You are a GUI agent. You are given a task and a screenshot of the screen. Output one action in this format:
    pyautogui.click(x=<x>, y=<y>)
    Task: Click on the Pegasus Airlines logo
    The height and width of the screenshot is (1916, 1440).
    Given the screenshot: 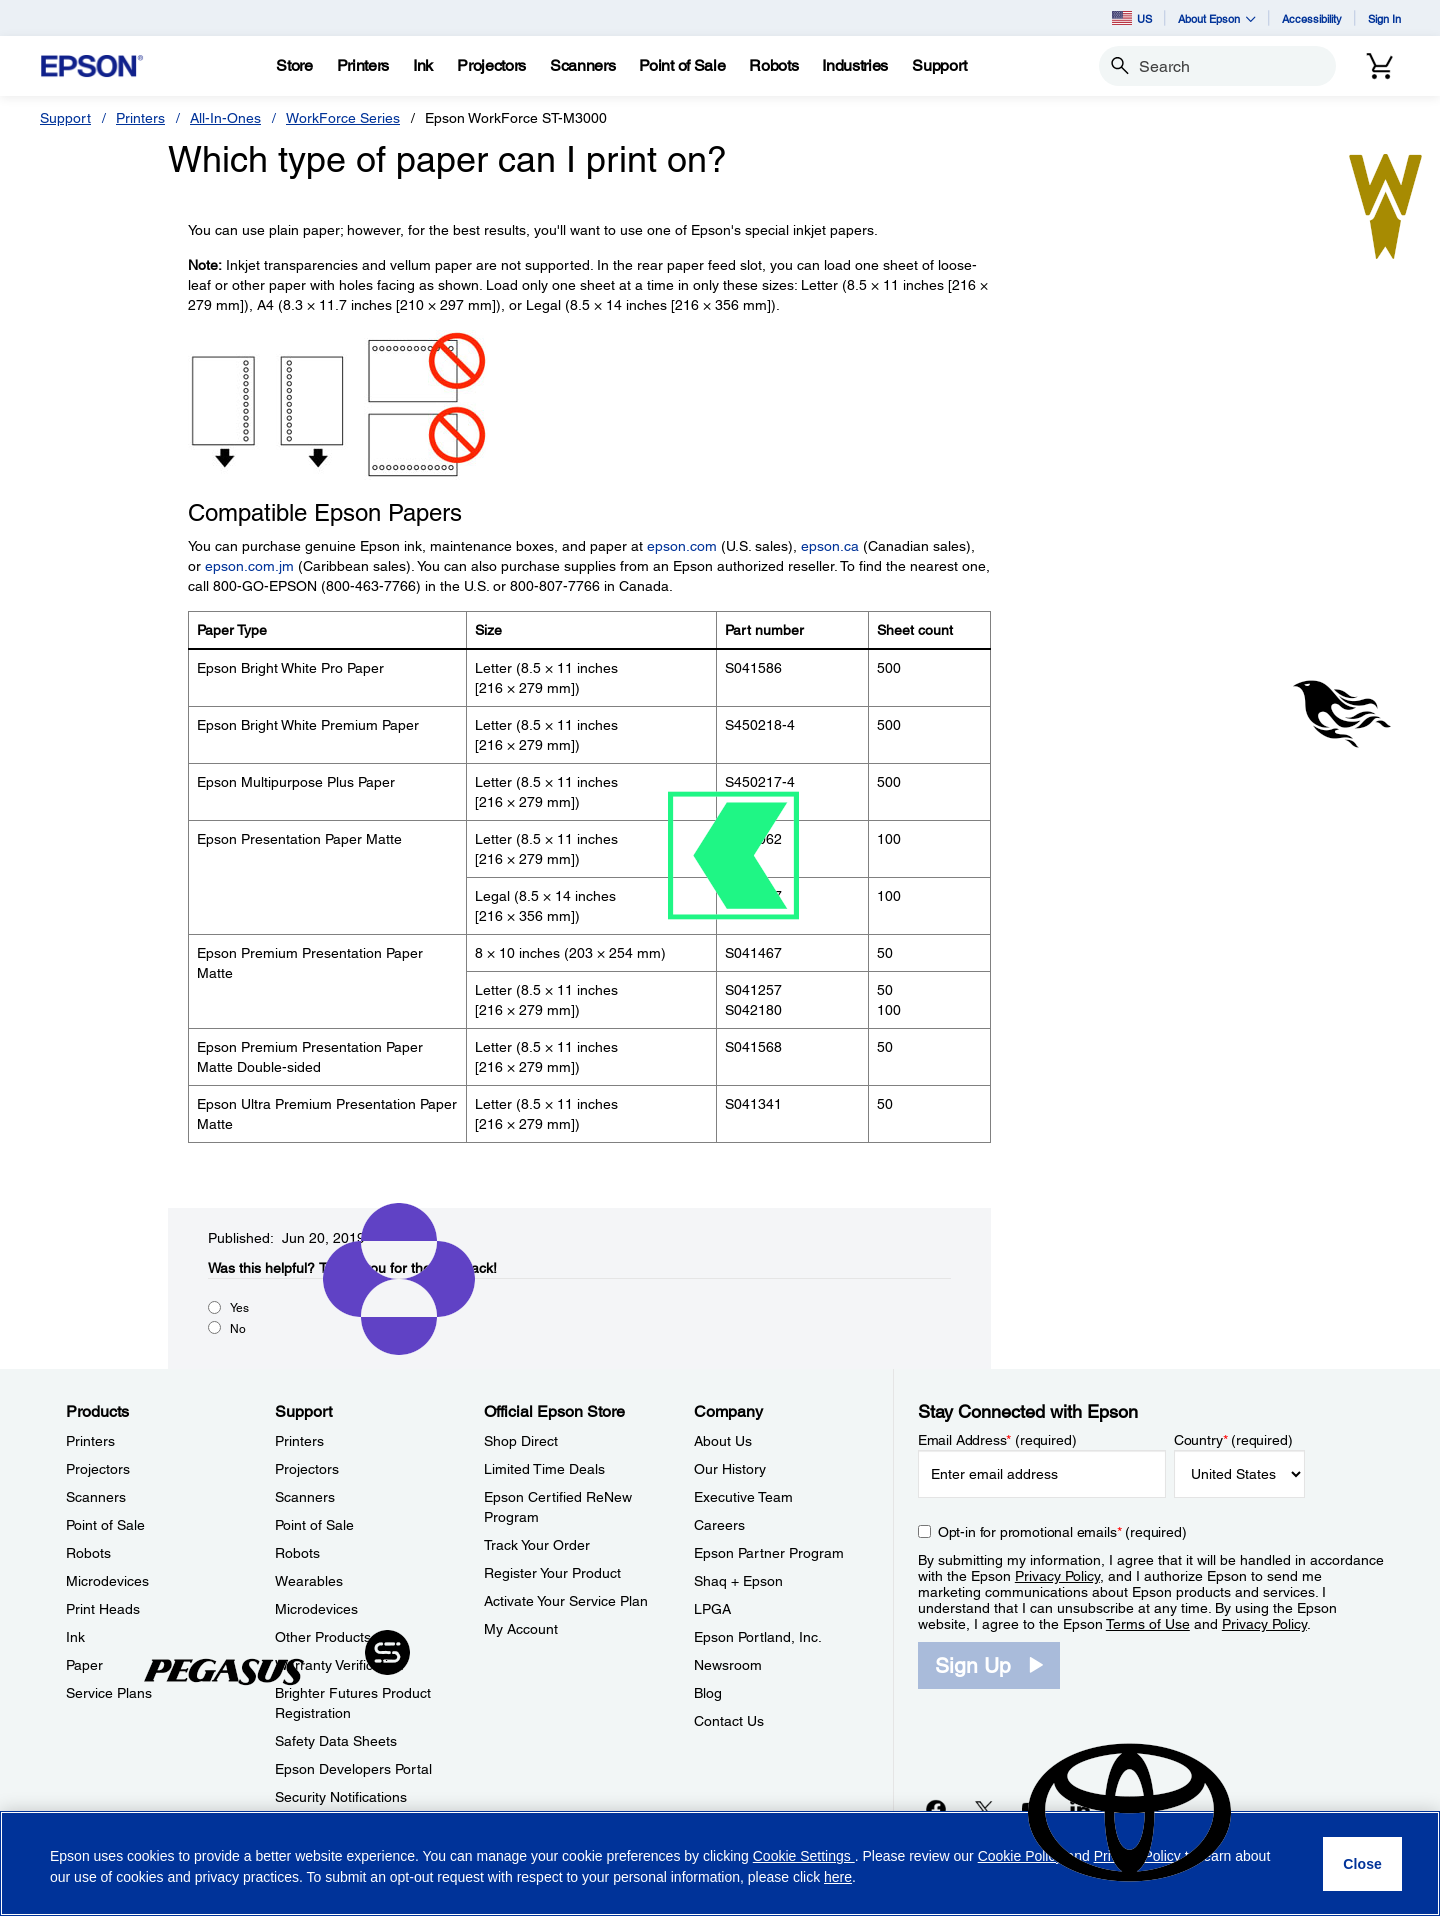 What is the action you would take?
    pyautogui.click(x=224, y=1672)
    